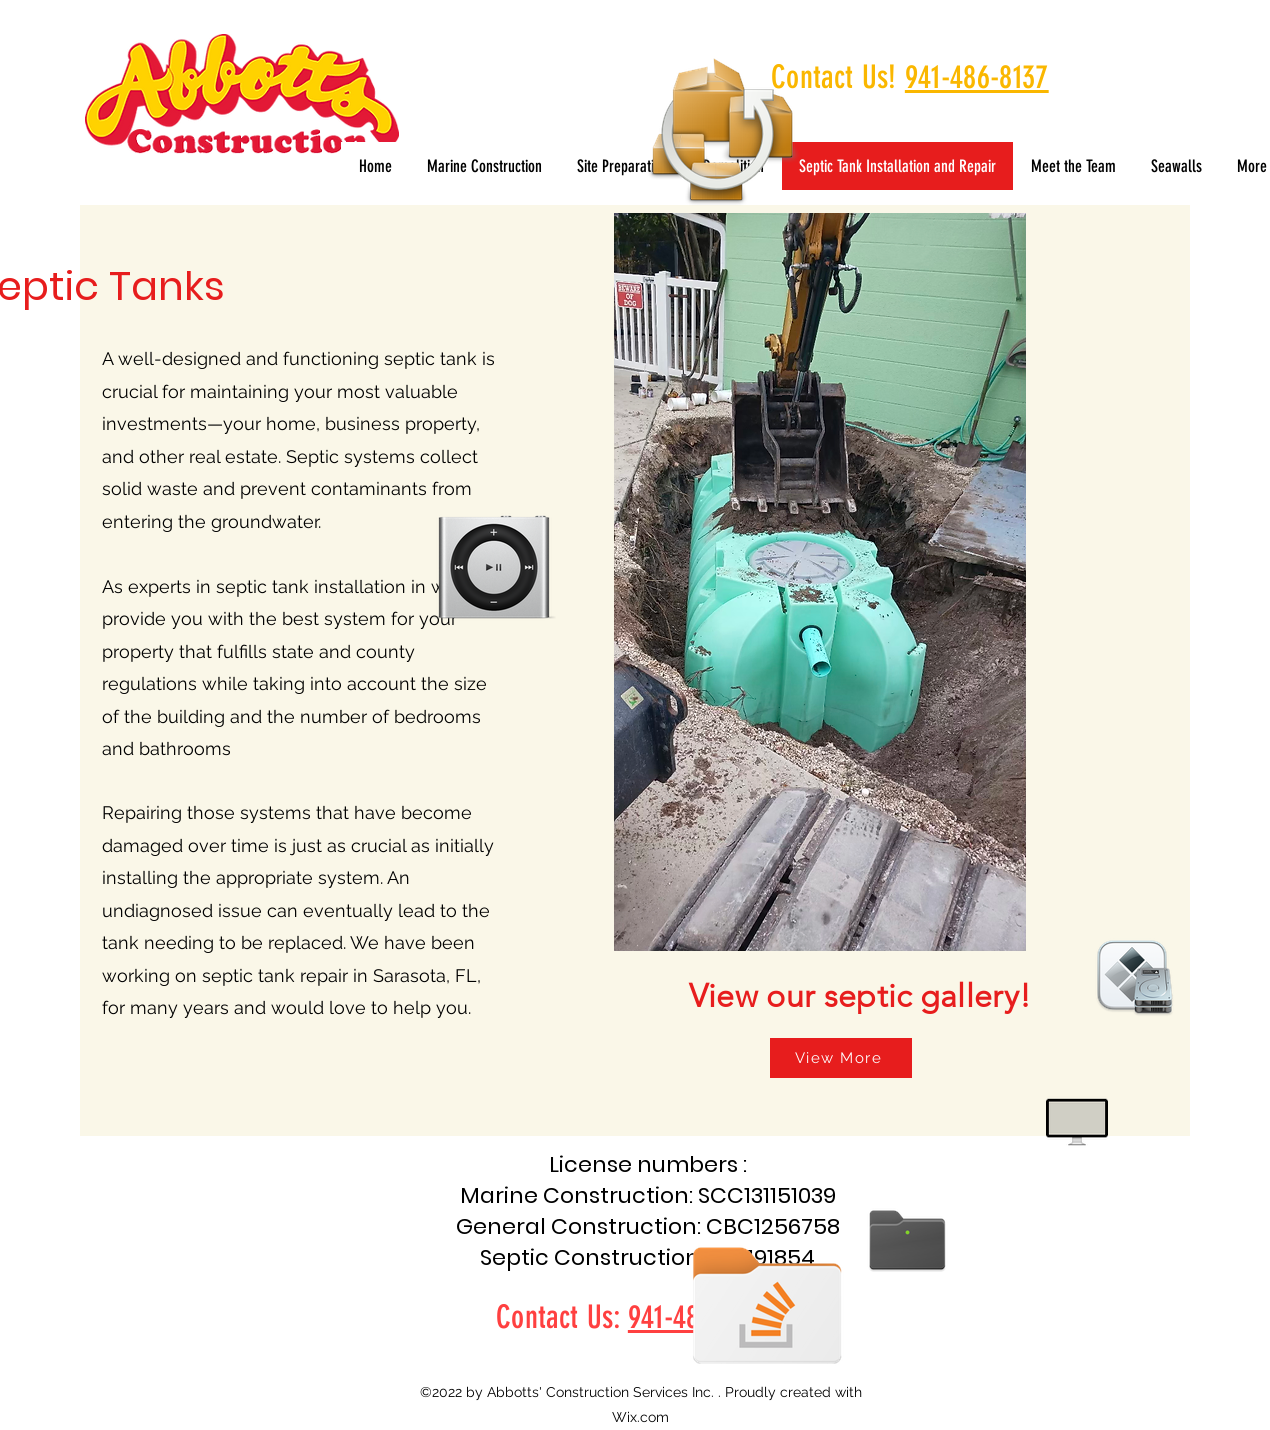  Describe the element at coordinates (766, 1309) in the screenshot. I see `open folder containing stack overflow resources` at that location.